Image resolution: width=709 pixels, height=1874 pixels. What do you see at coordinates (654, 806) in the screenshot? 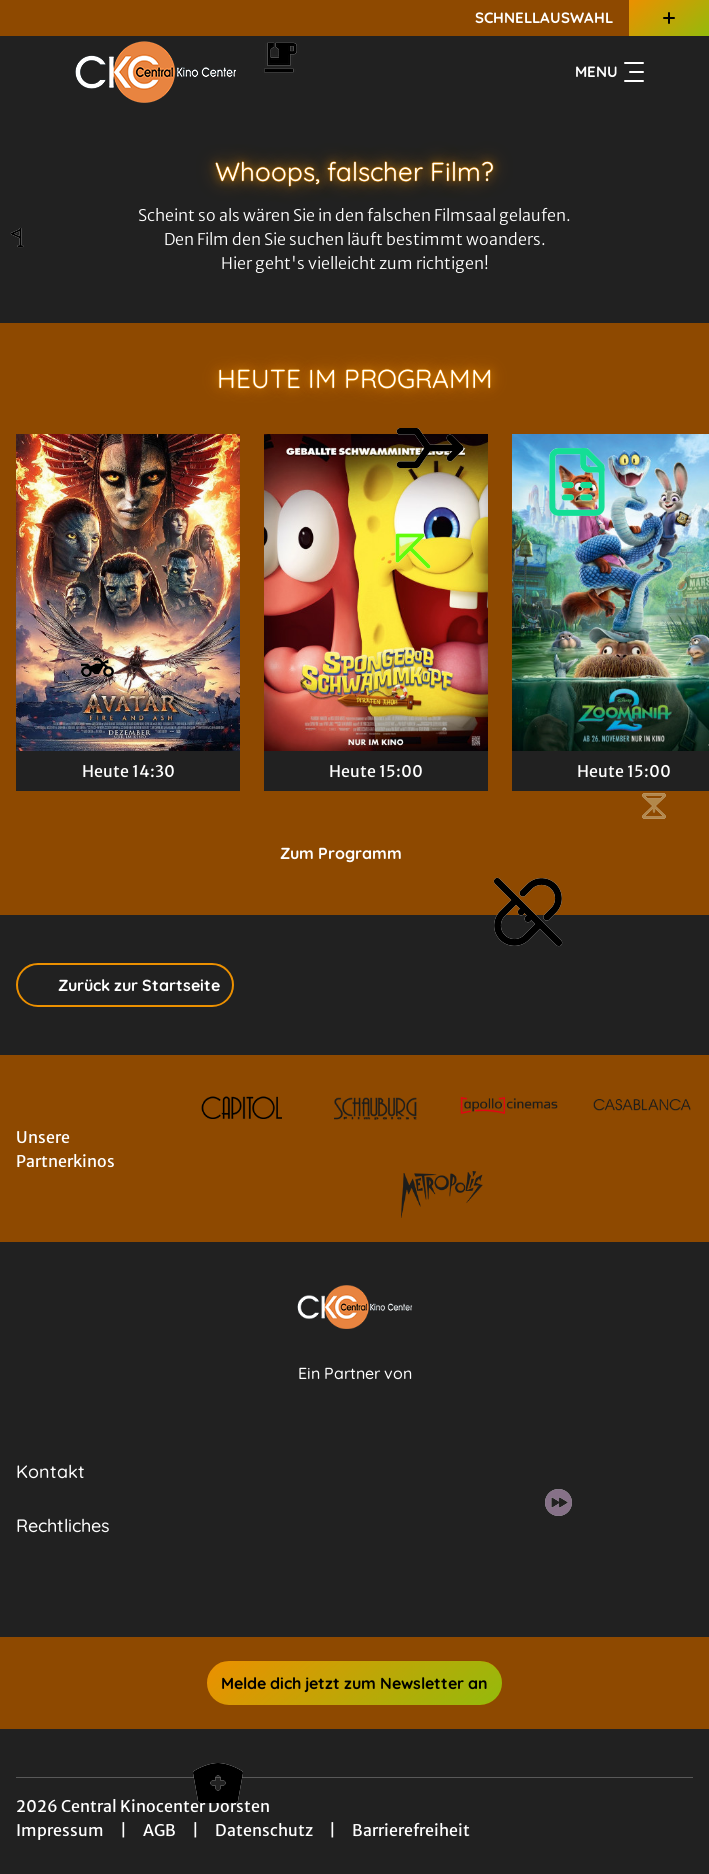
I see `indicates a process is in progress or loading` at bounding box center [654, 806].